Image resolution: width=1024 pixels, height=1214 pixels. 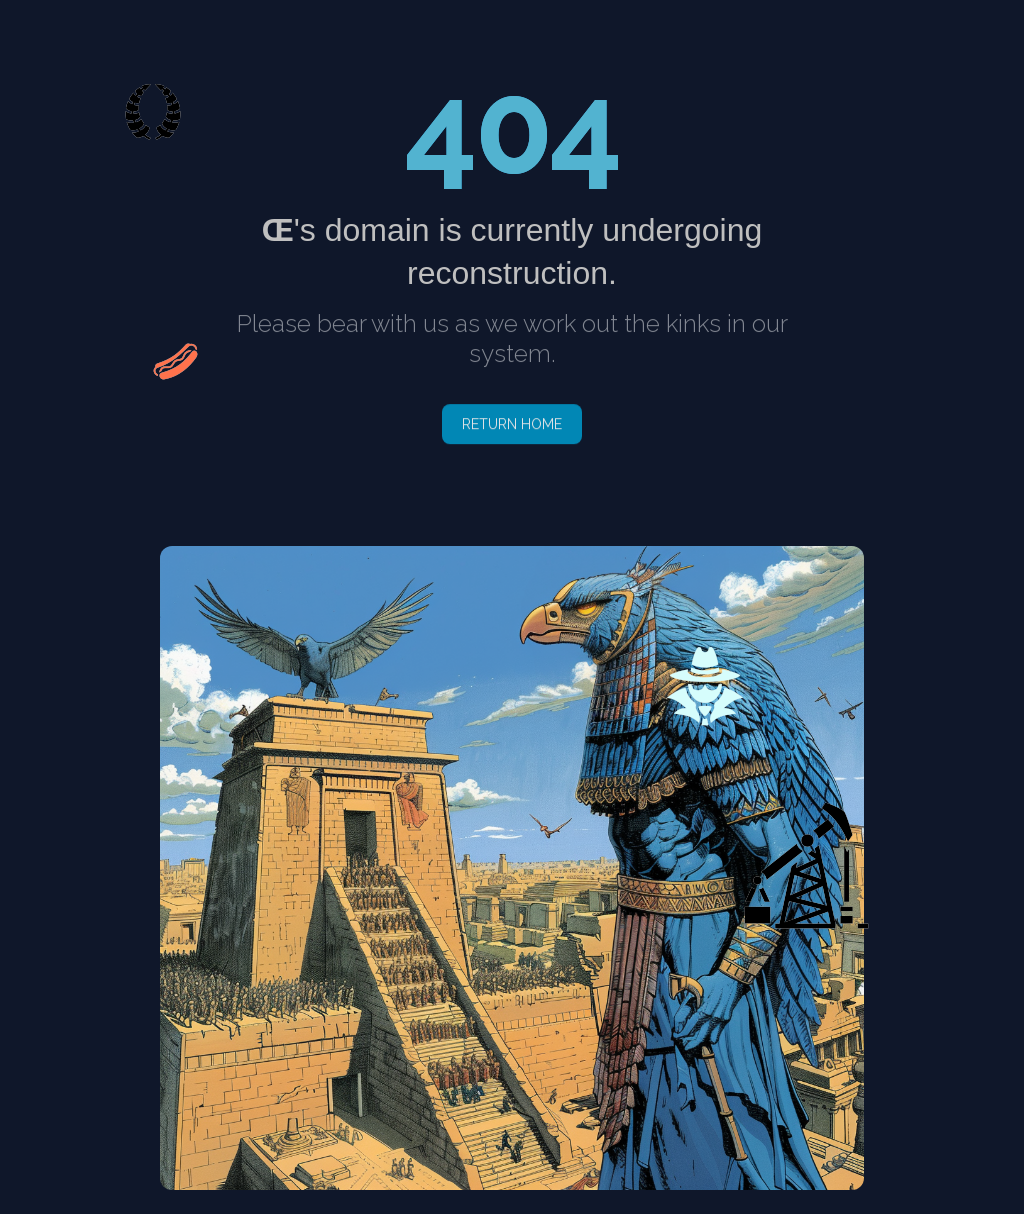 I want to click on enable incognito or private browsing mode, so click(x=705, y=686).